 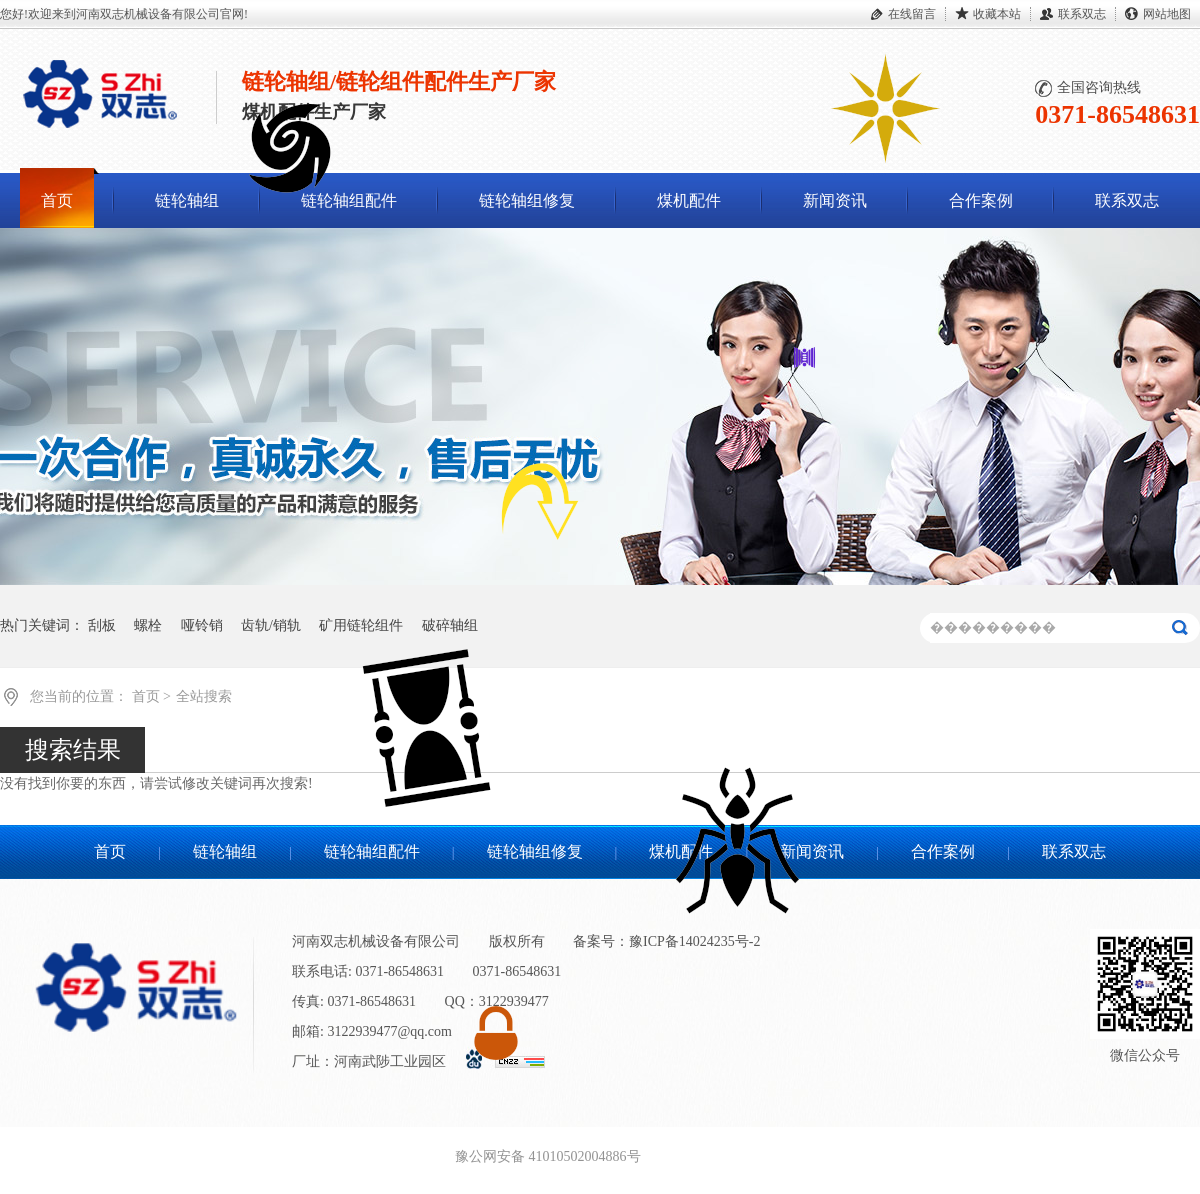 What do you see at coordinates (423, 728) in the screenshot?
I see `timer has expired or run out` at bounding box center [423, 728].